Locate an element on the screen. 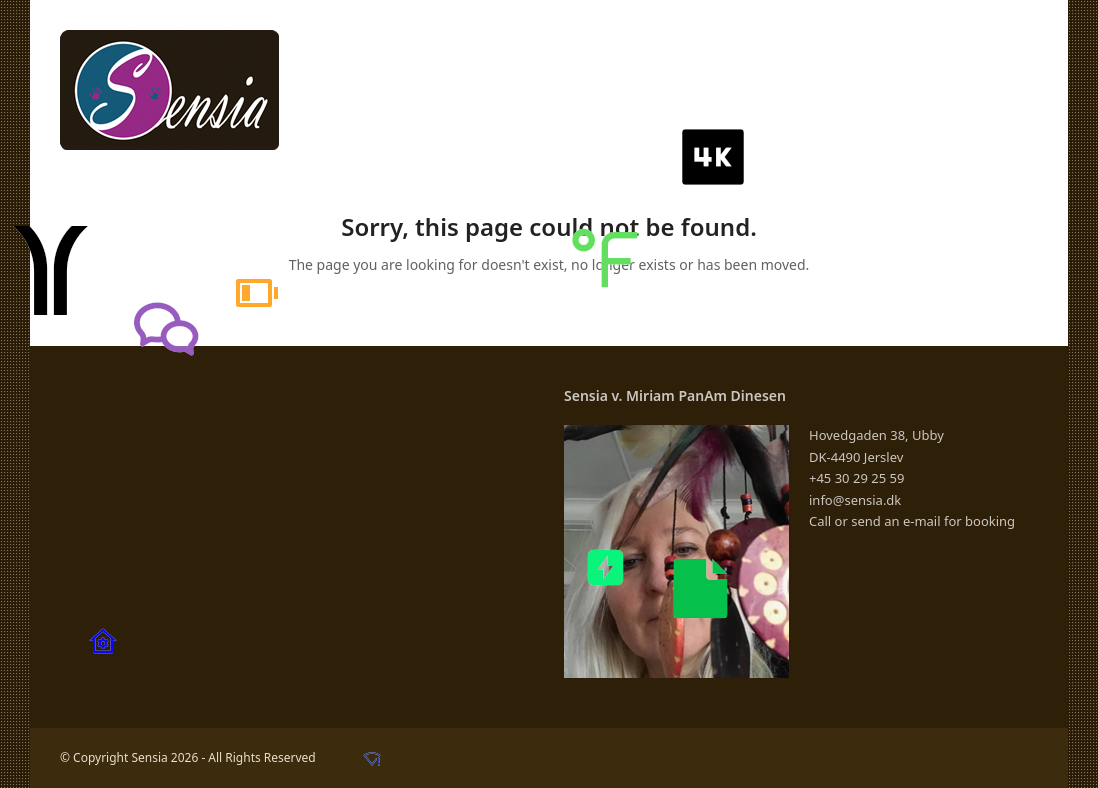 Image resolution: width=1098 pixels, height=788 pixels. indicates wifi connection error or problem is located at coordinates (372, 759).